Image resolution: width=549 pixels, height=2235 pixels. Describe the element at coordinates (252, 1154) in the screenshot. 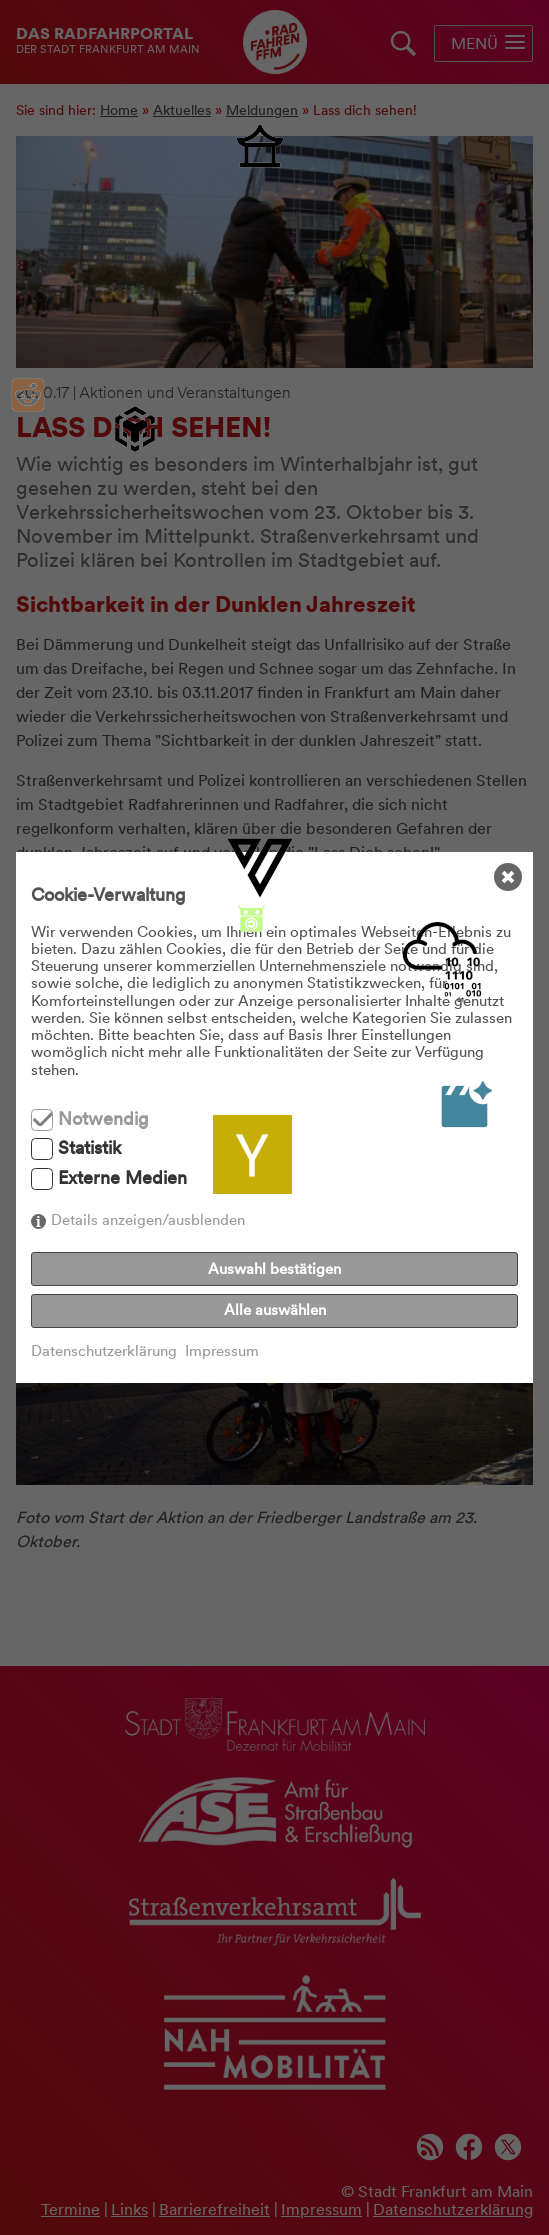

I see `visit Y Combinator website` at that location.